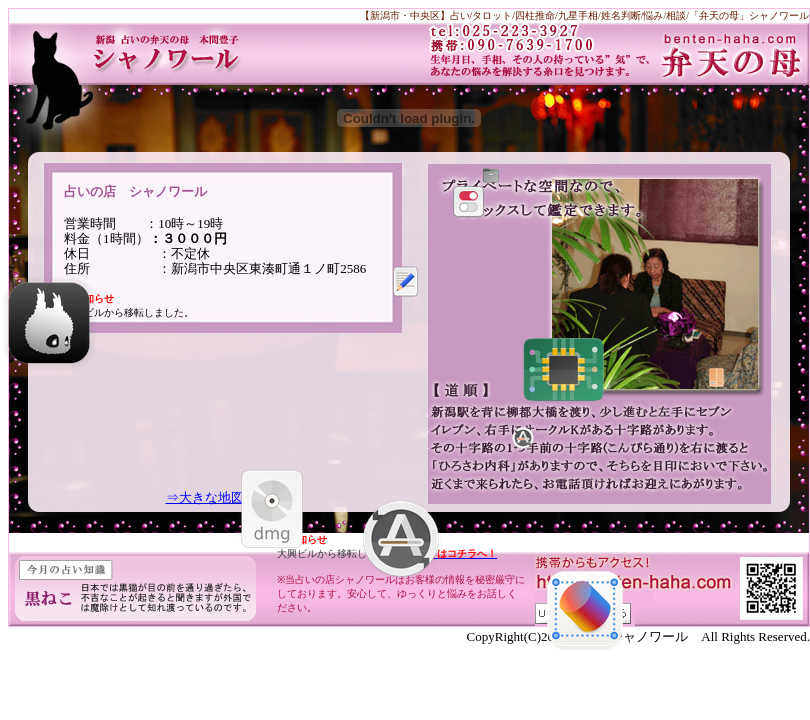 The image size is (810, 720). What do you see at coordinates (468, 201) in the screenshot?
I see `open system tweaks or settings app` at bounding box center [468, 201].